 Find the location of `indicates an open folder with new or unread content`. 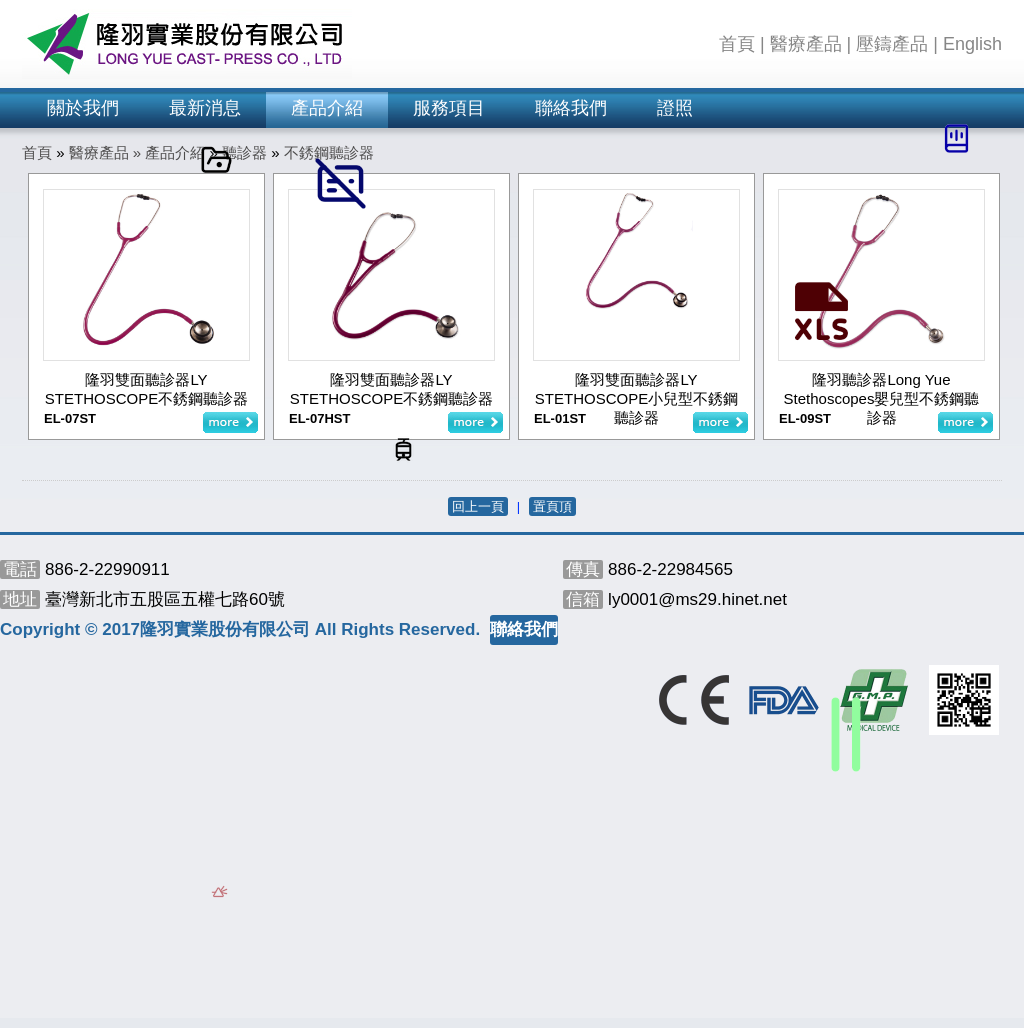

indicates an open folder with new or unread content is located at coordinates (216, 160).